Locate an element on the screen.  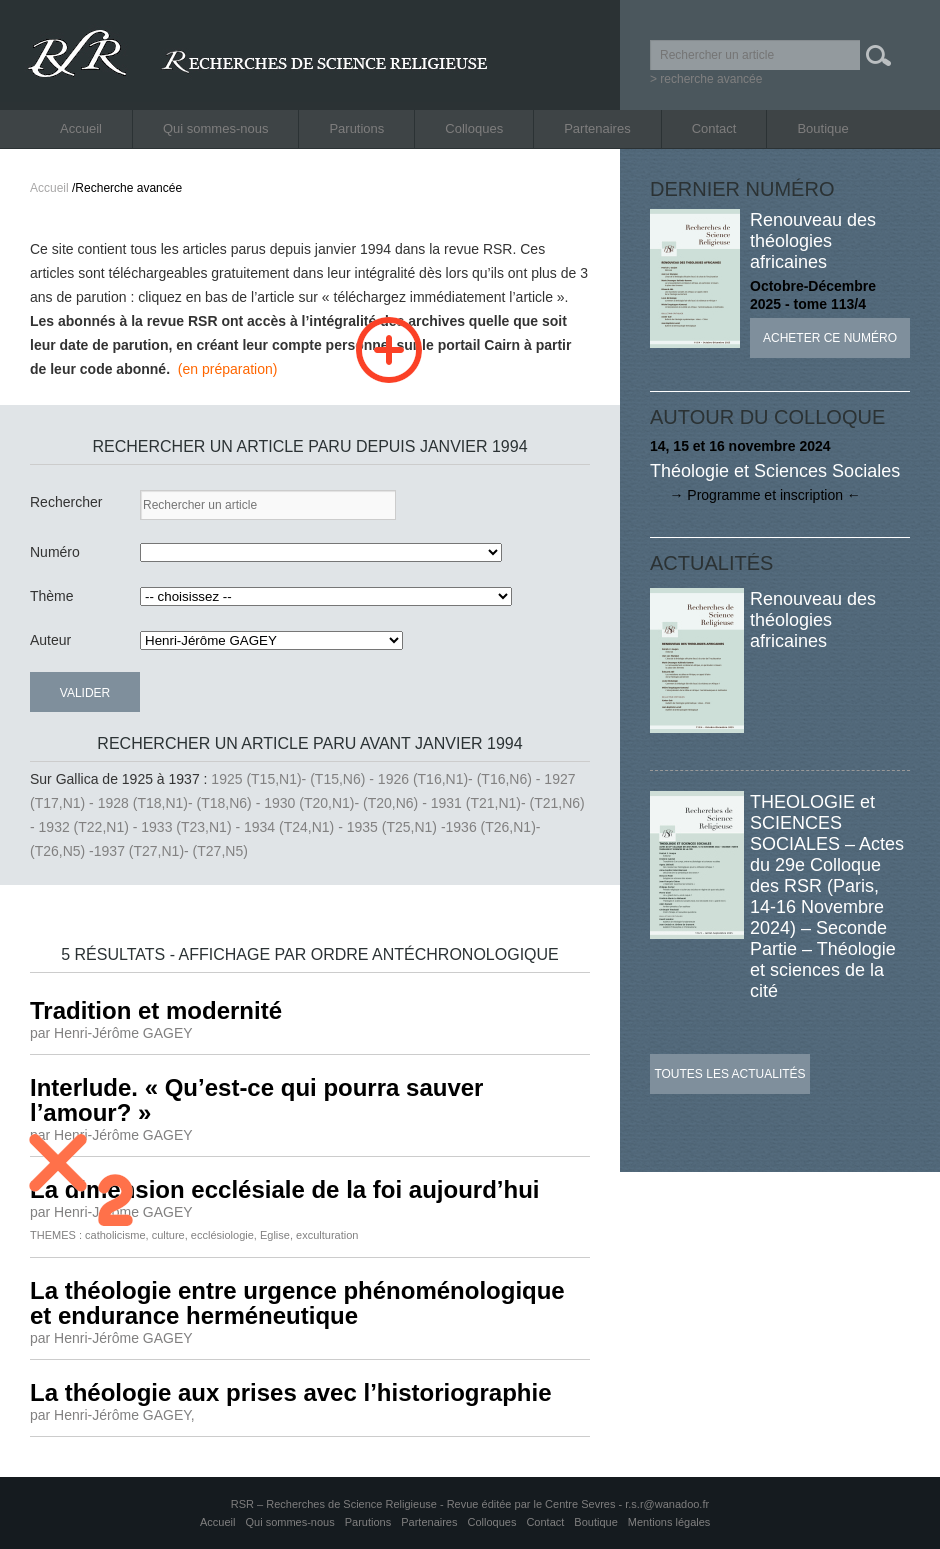
format text as subscript is located at coordinates (81, 1180).